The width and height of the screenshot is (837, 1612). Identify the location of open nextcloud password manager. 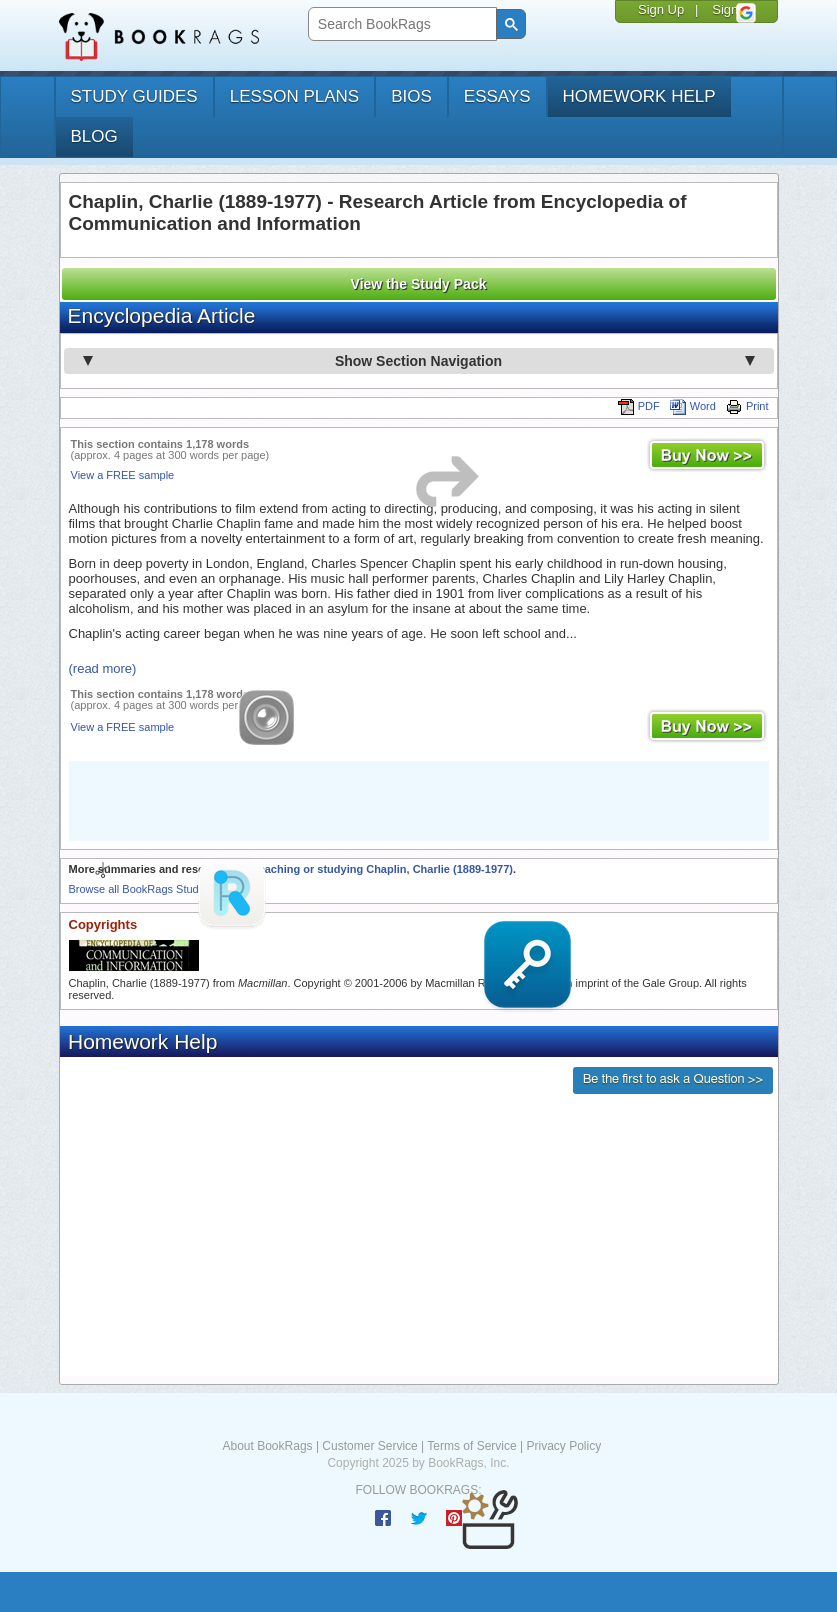
(527, 964).